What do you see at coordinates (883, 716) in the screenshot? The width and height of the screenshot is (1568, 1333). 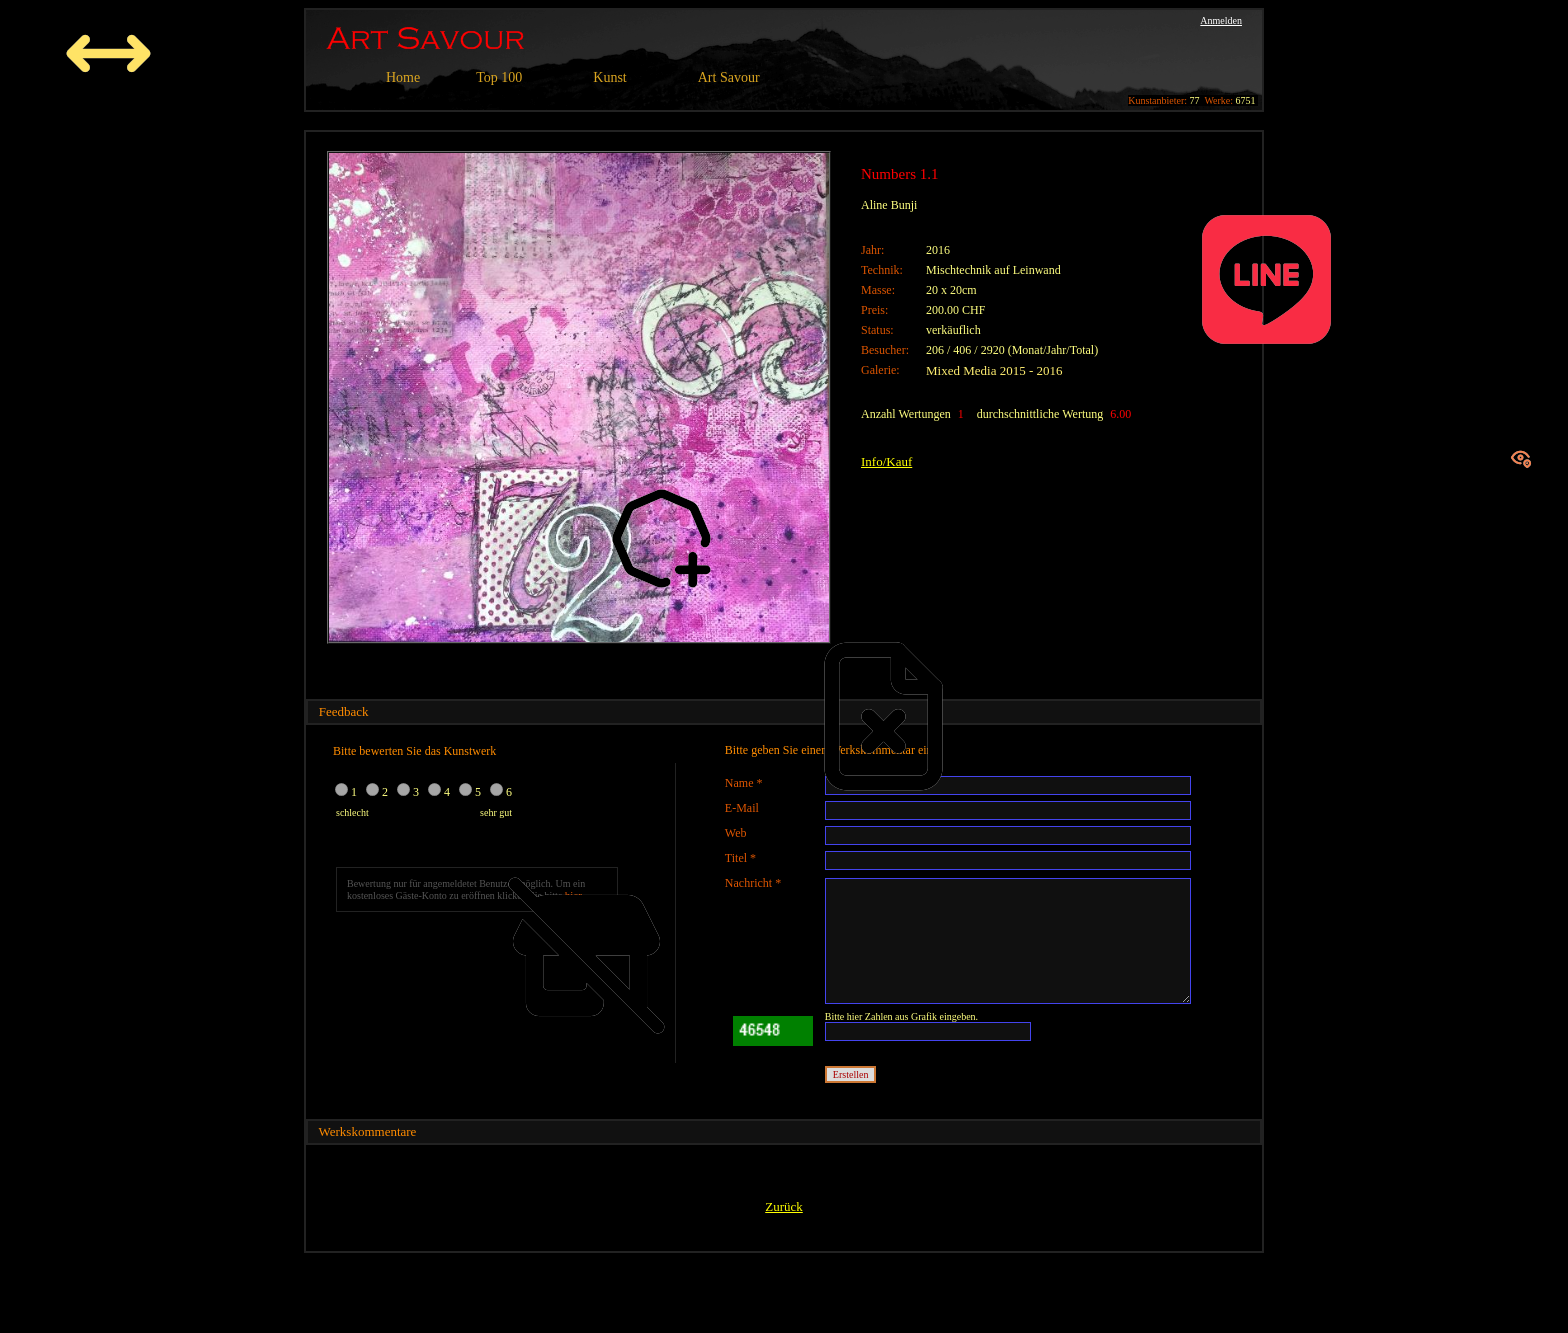 I see `delete or remove a file` at bounding box center [883, 716].